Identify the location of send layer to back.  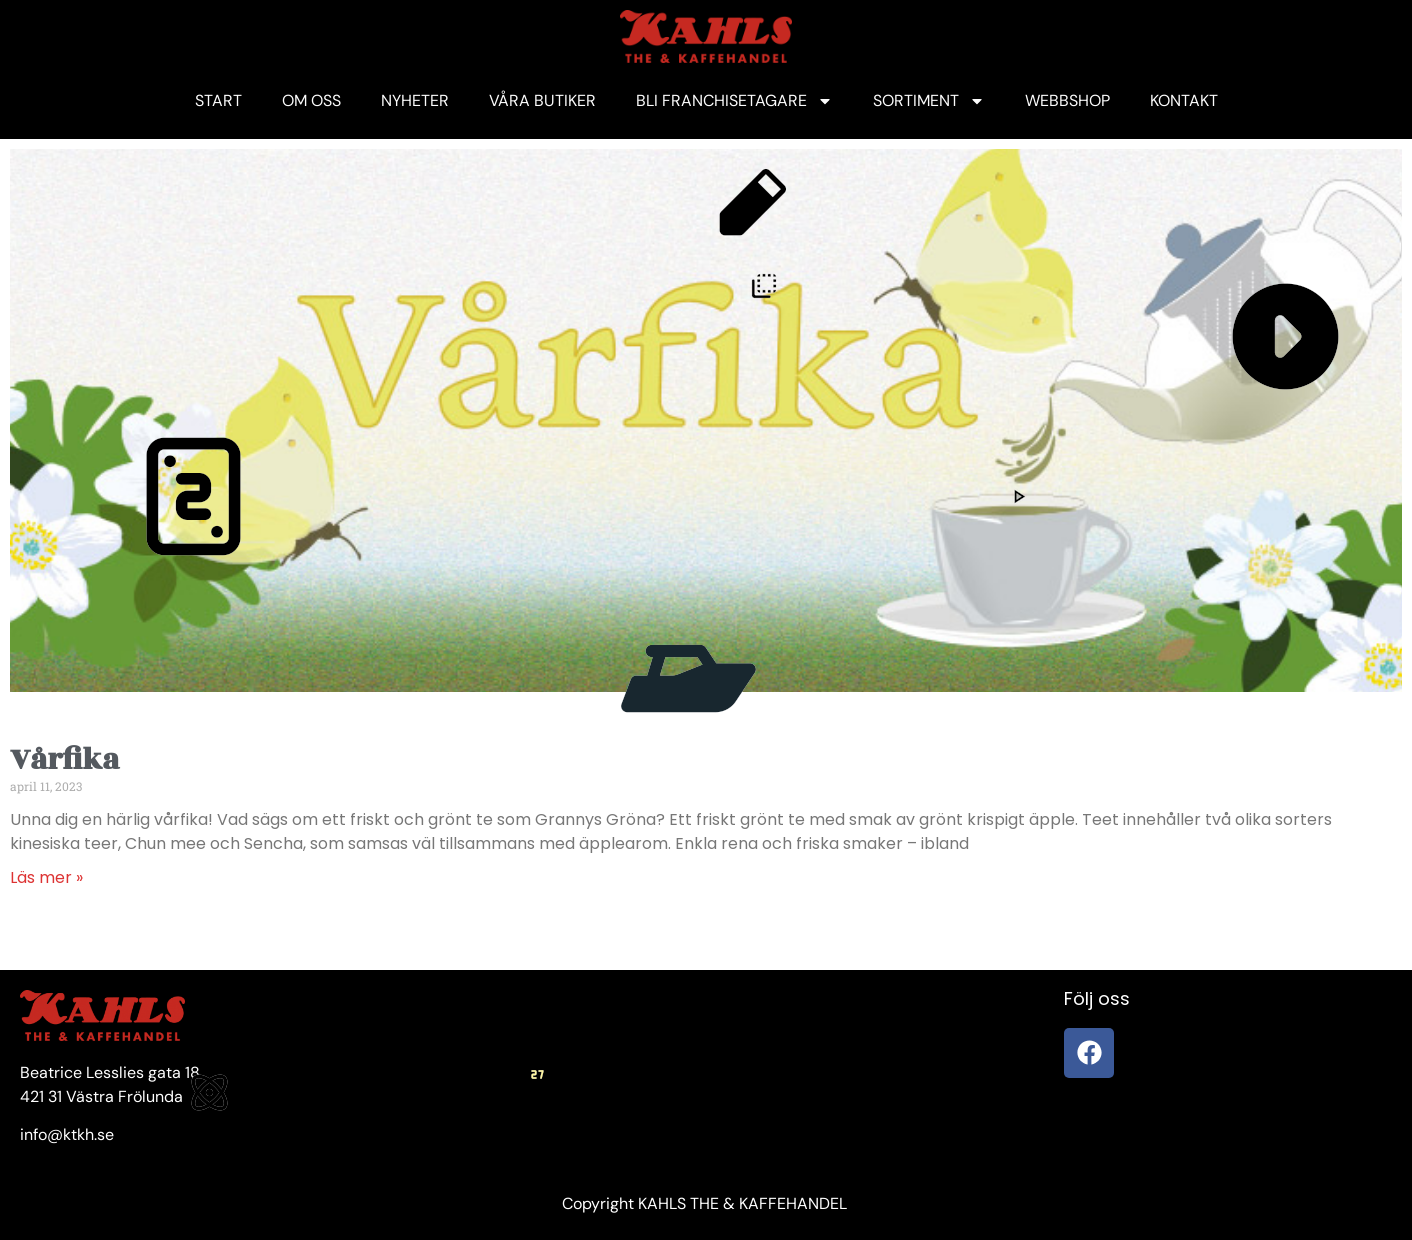
(764, 286).